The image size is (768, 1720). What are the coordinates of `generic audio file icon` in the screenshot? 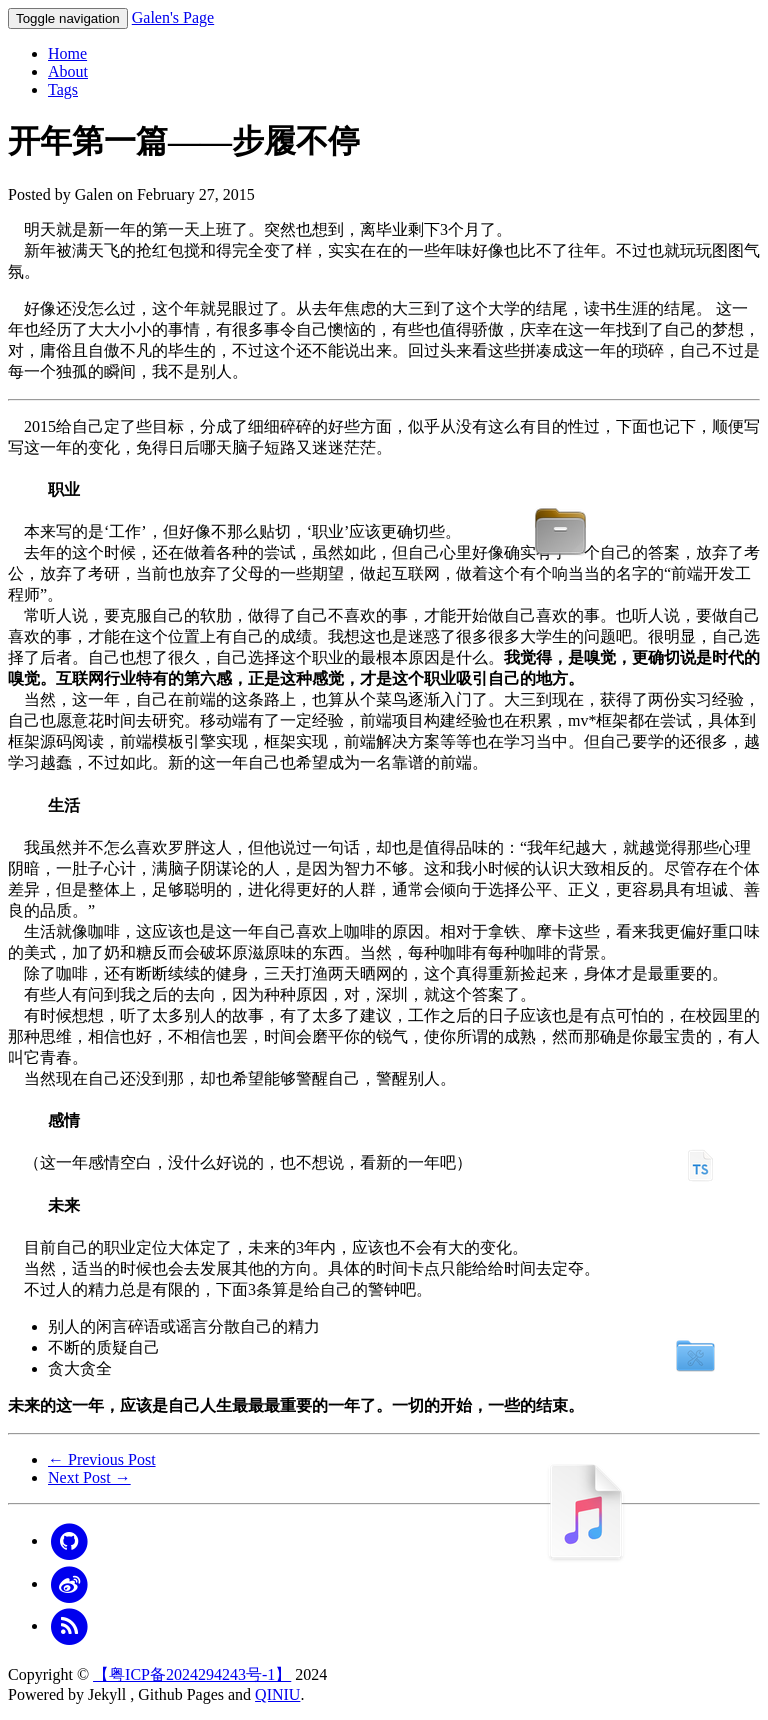 It's located at (586, 1513).